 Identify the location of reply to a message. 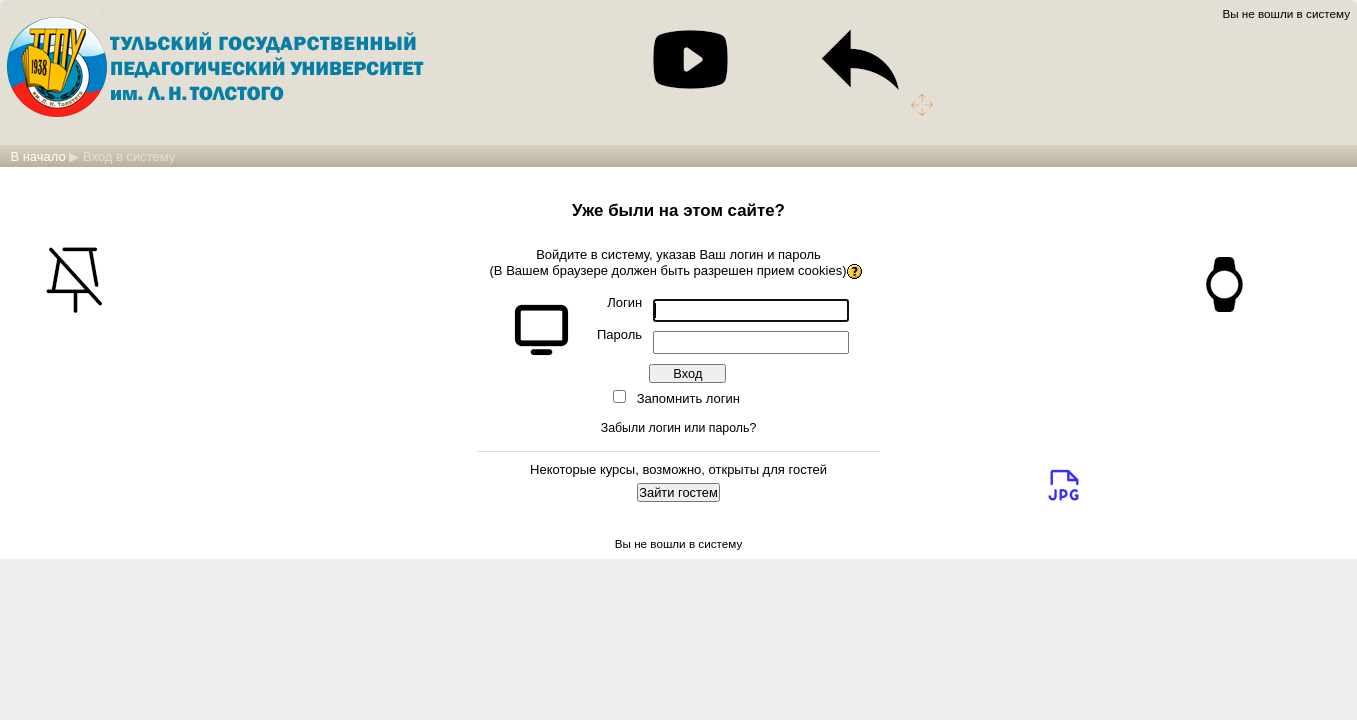
(860, 58).